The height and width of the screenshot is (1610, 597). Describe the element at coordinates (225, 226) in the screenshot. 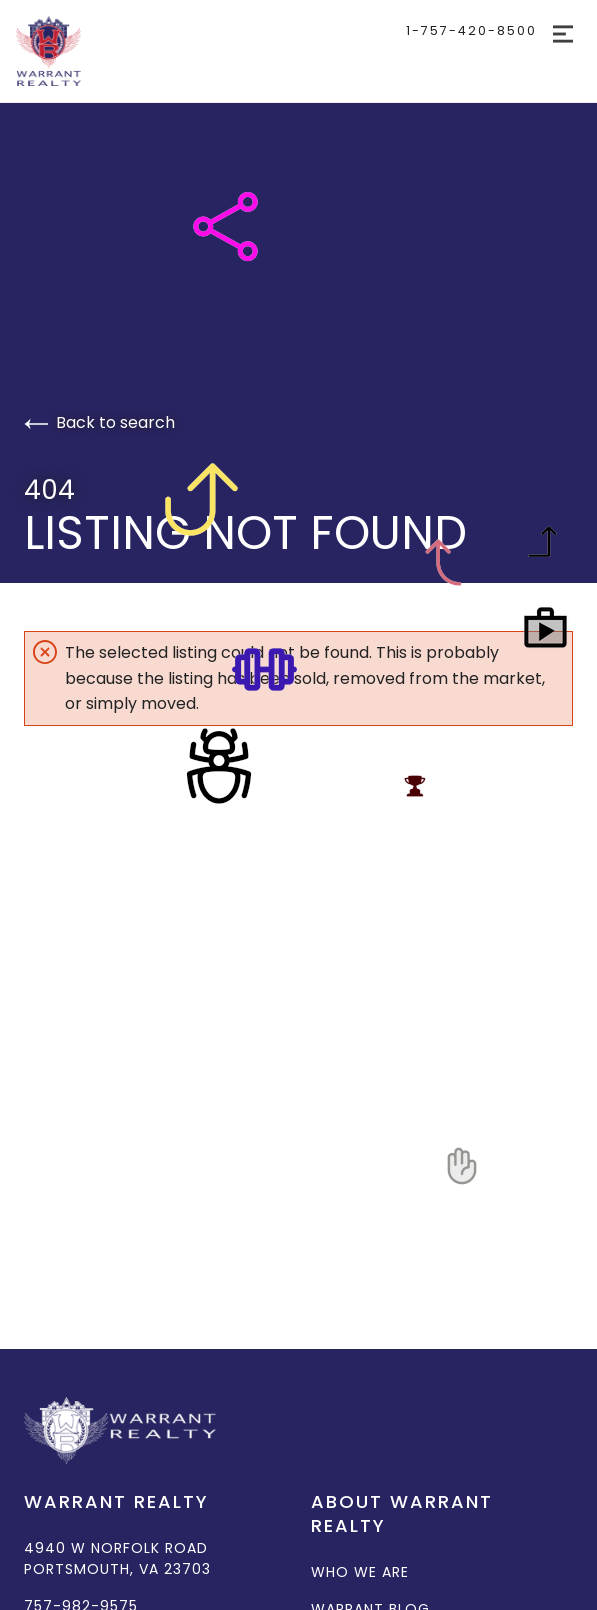

I see `share content with others` at that location.